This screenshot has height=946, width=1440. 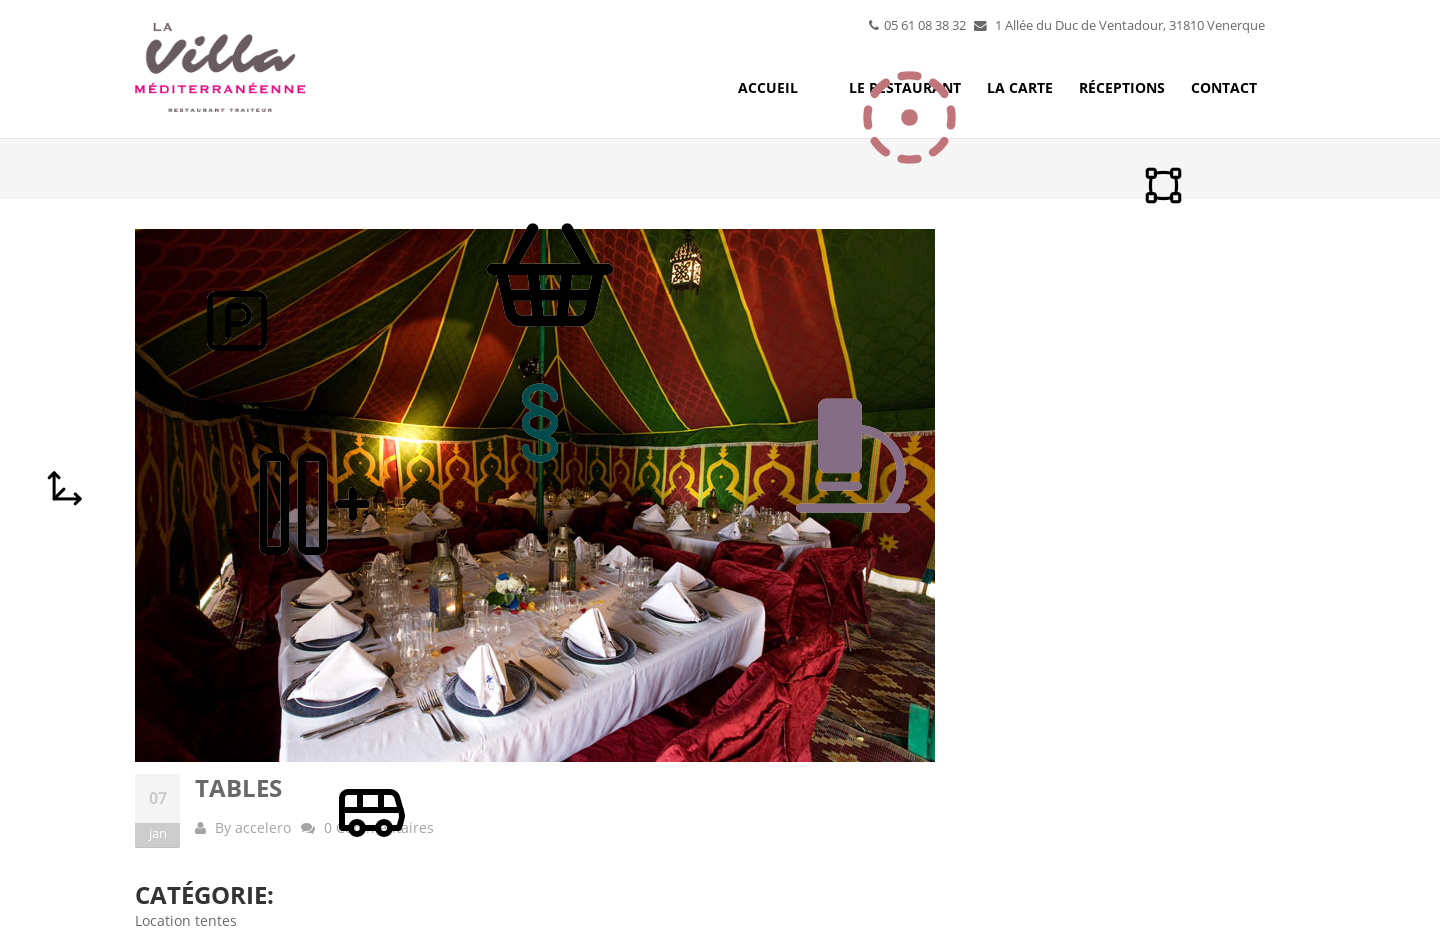 I want to click on set focus point or target area, so click(x=909, y=117).